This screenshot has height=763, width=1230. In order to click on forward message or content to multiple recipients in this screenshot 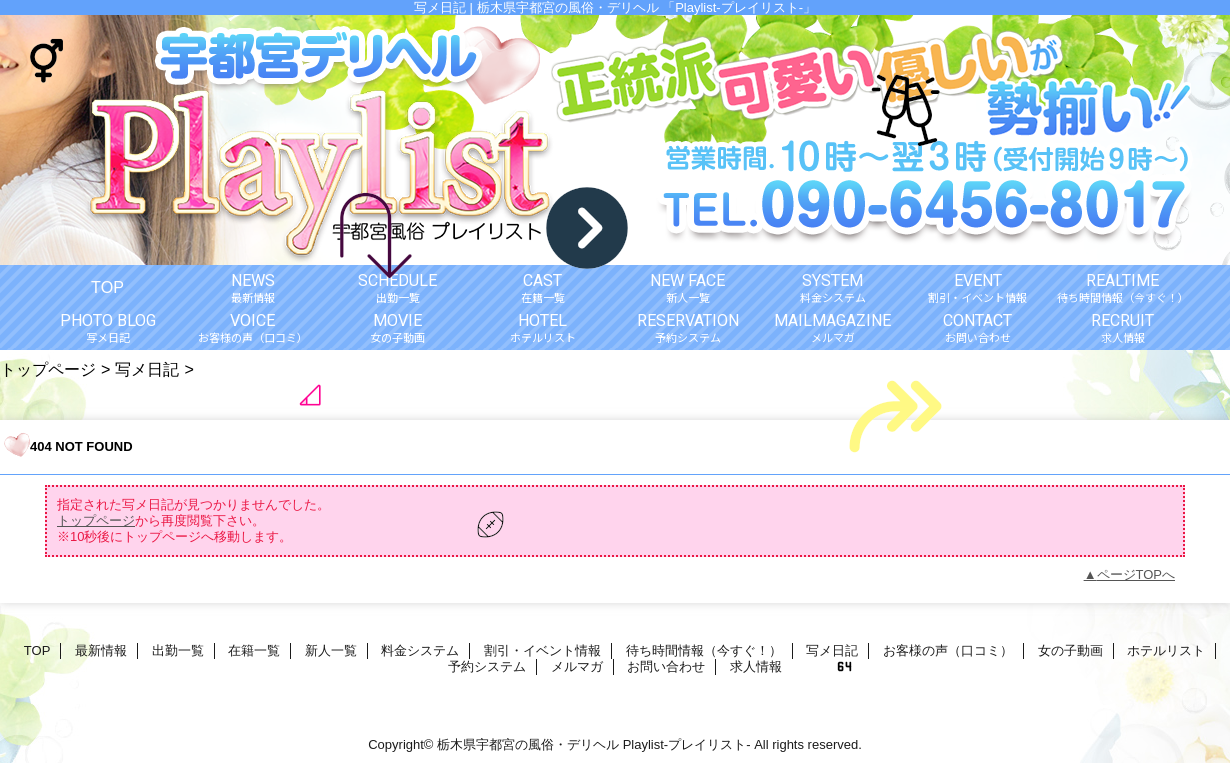, I will do `click(895, 416)`.